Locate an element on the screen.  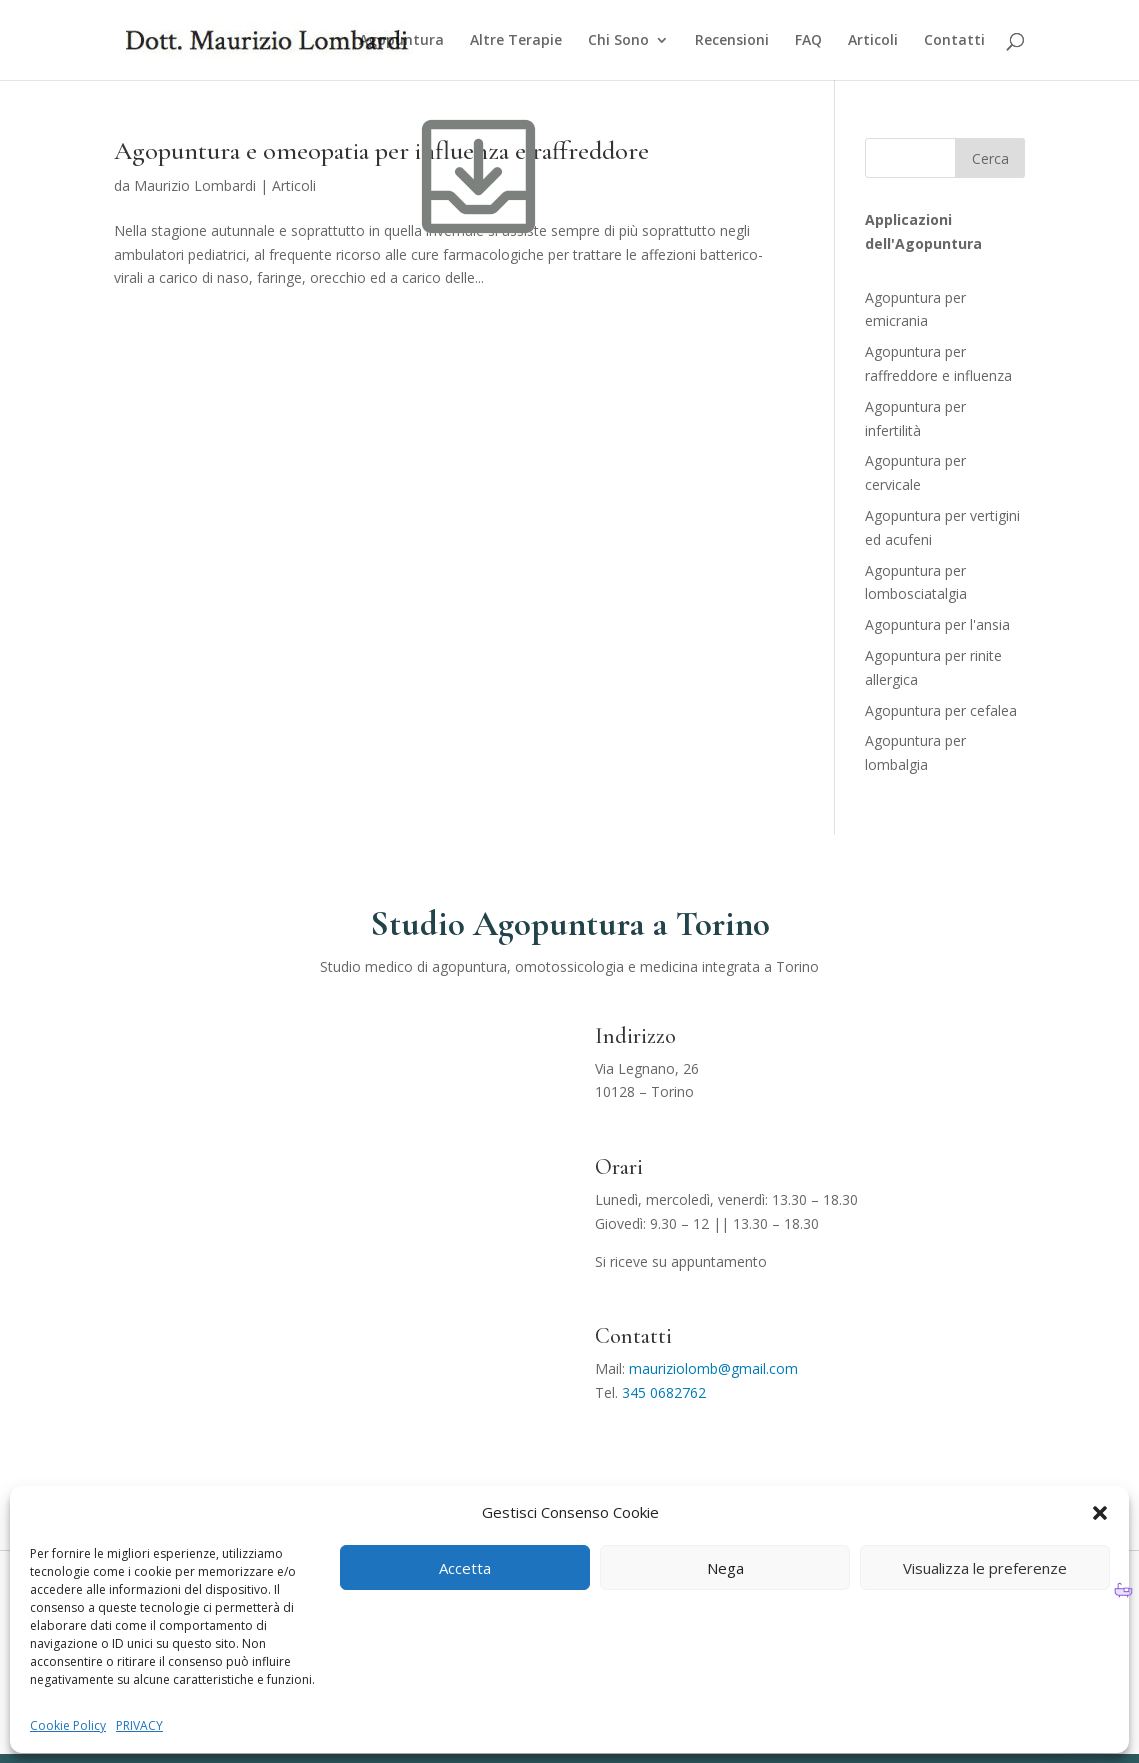
indicates bathroom amenity in a listing is located at coordinates (1123, 1590).